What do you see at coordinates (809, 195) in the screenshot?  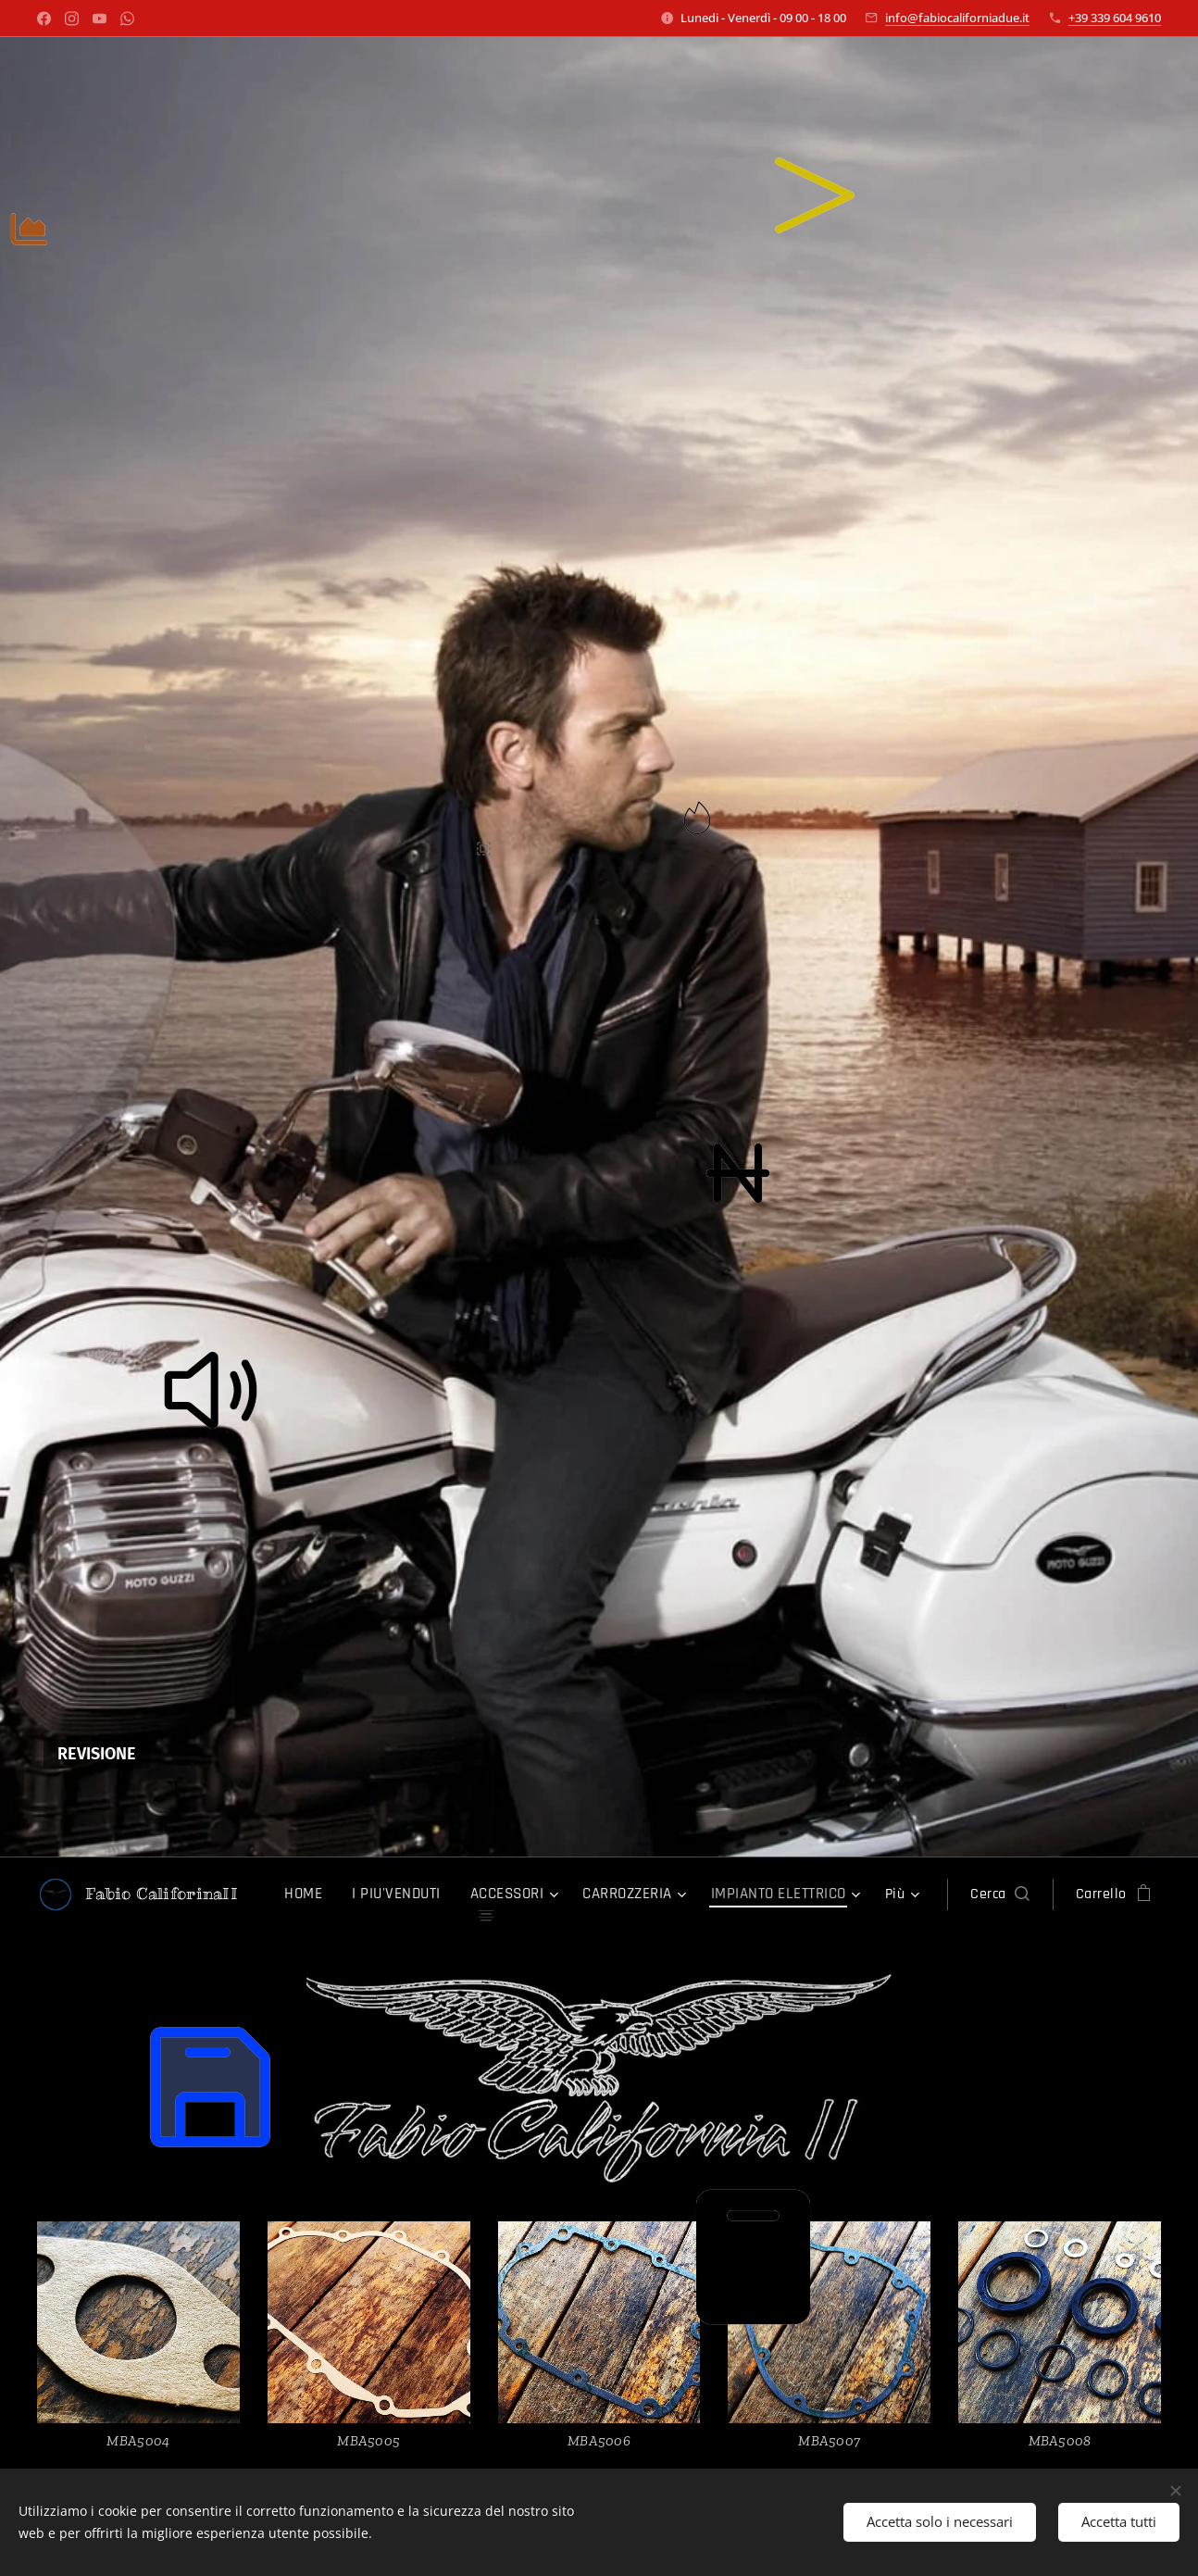 I see `navigate to the next item or page` at bounding box center [809, 195].